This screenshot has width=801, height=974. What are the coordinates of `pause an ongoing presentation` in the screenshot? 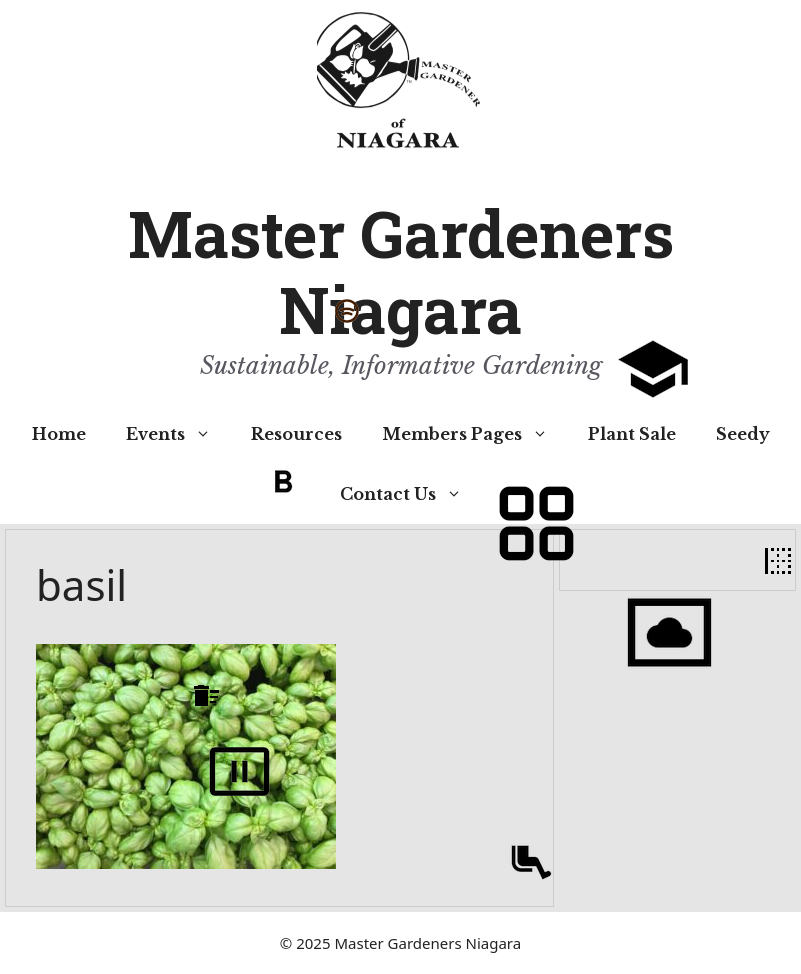 It's located at (239, 771).